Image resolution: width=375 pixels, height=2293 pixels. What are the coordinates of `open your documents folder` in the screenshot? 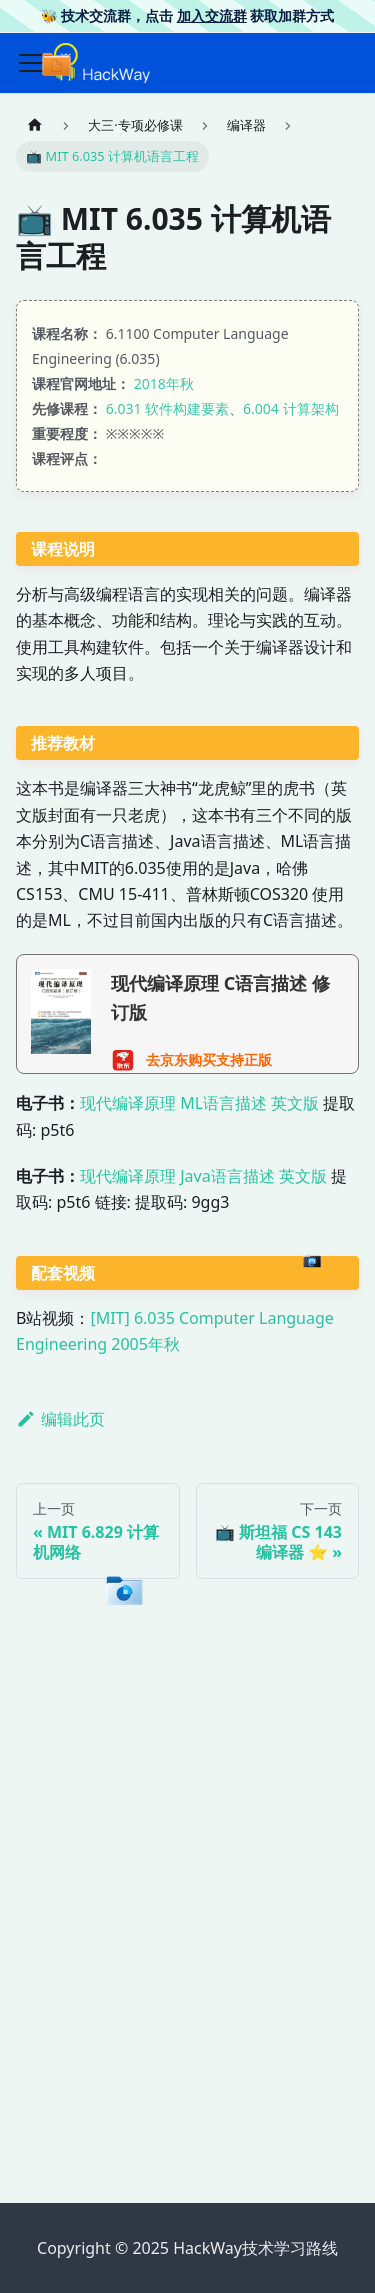 It's located at (56, 64).